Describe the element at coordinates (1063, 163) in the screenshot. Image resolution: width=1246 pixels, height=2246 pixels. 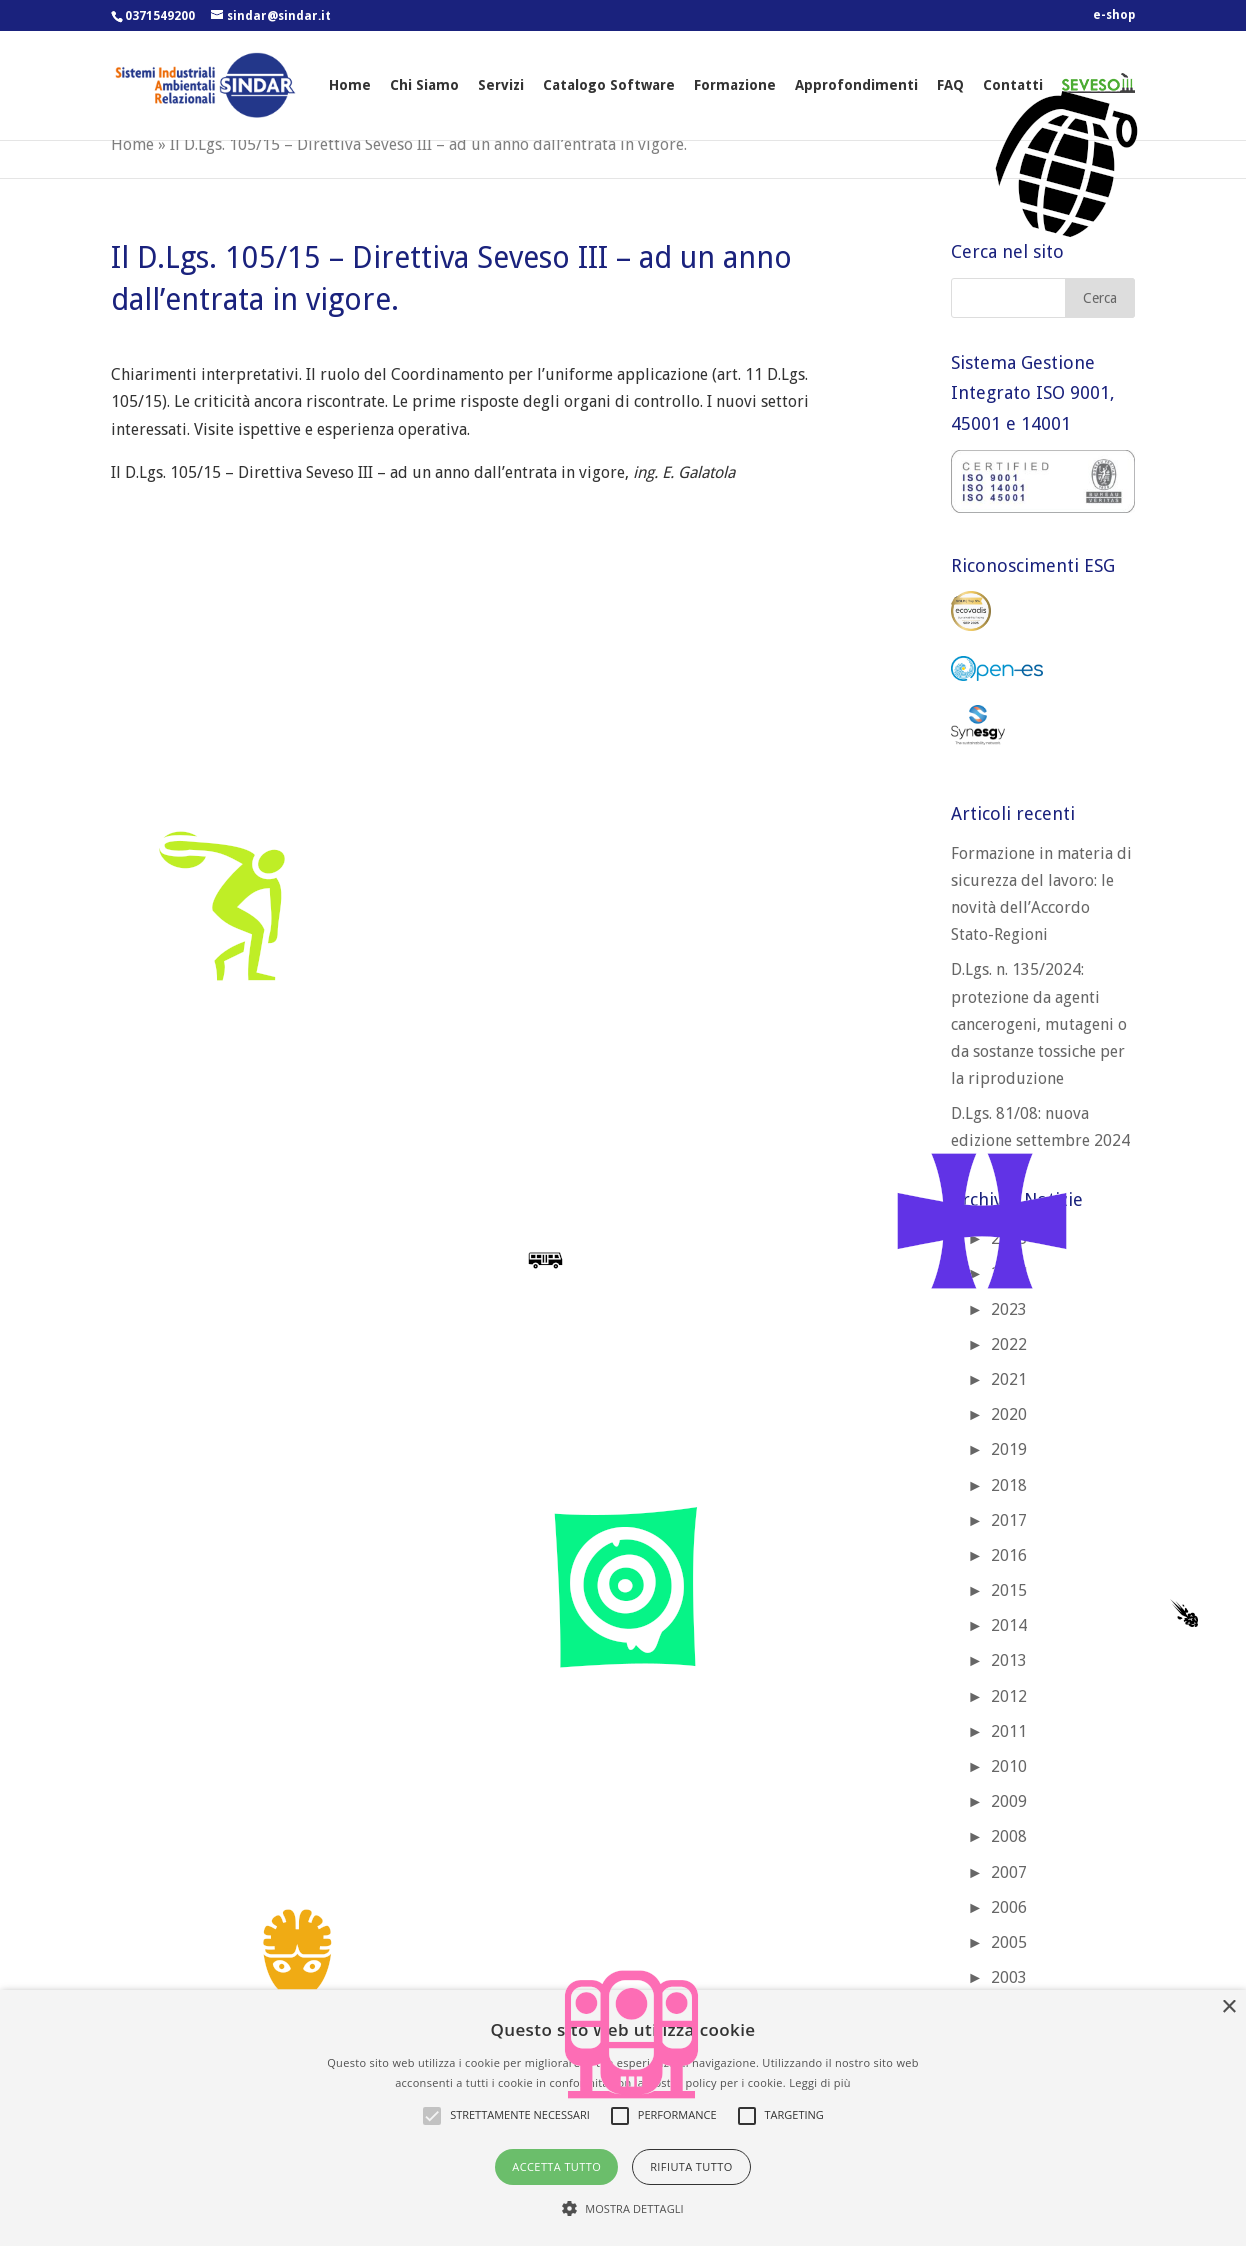
I see `select grenade weapon or explosive item` at that location.